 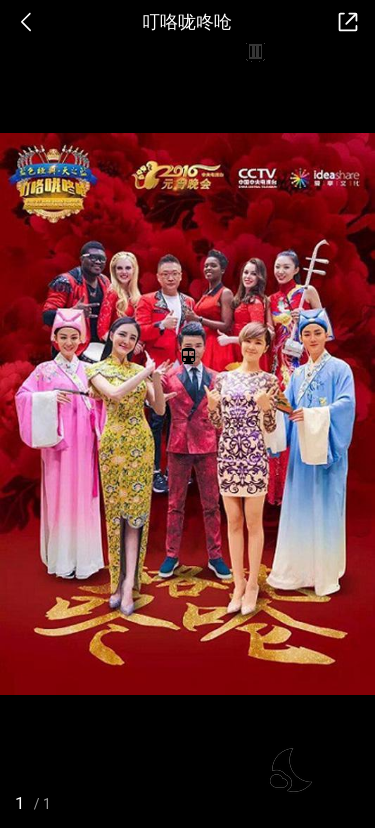 I want to click on toggle dark mode or night theme, so click(x=294, y=770).